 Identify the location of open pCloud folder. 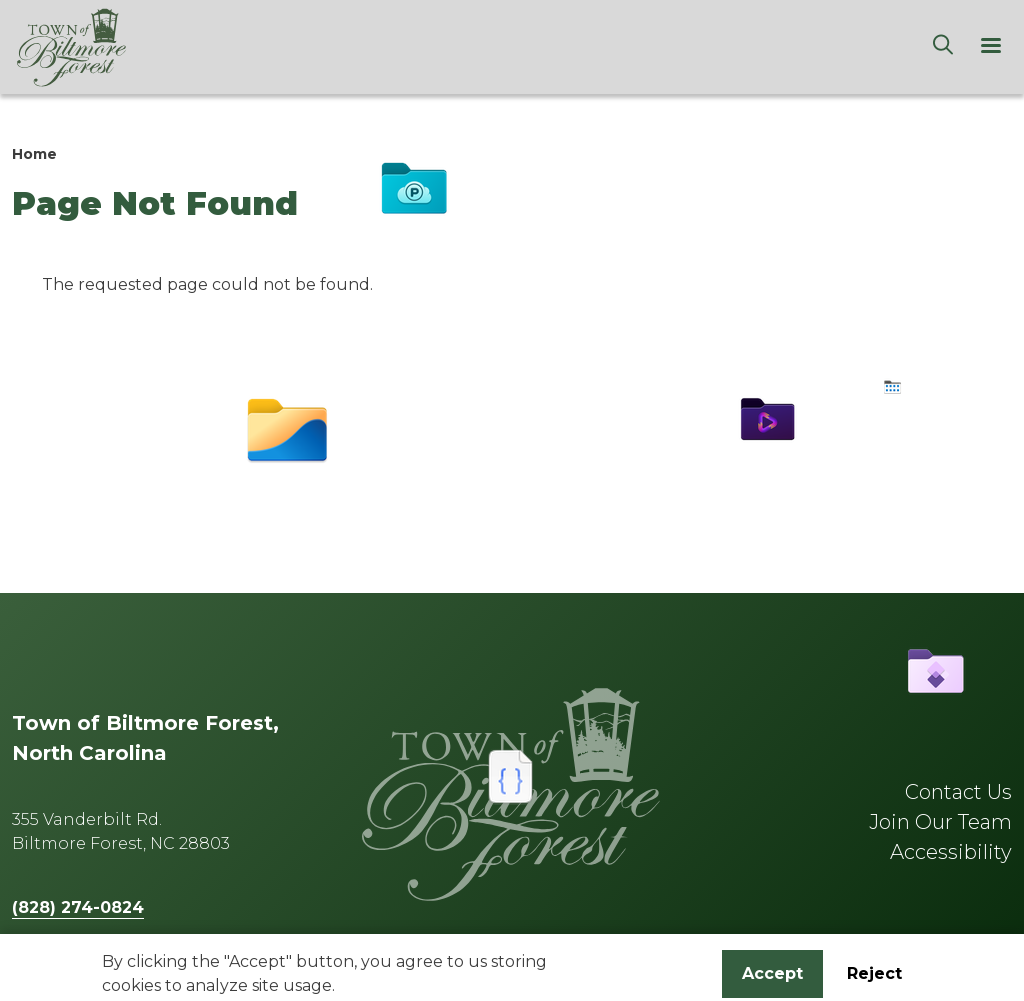
(414, 190).